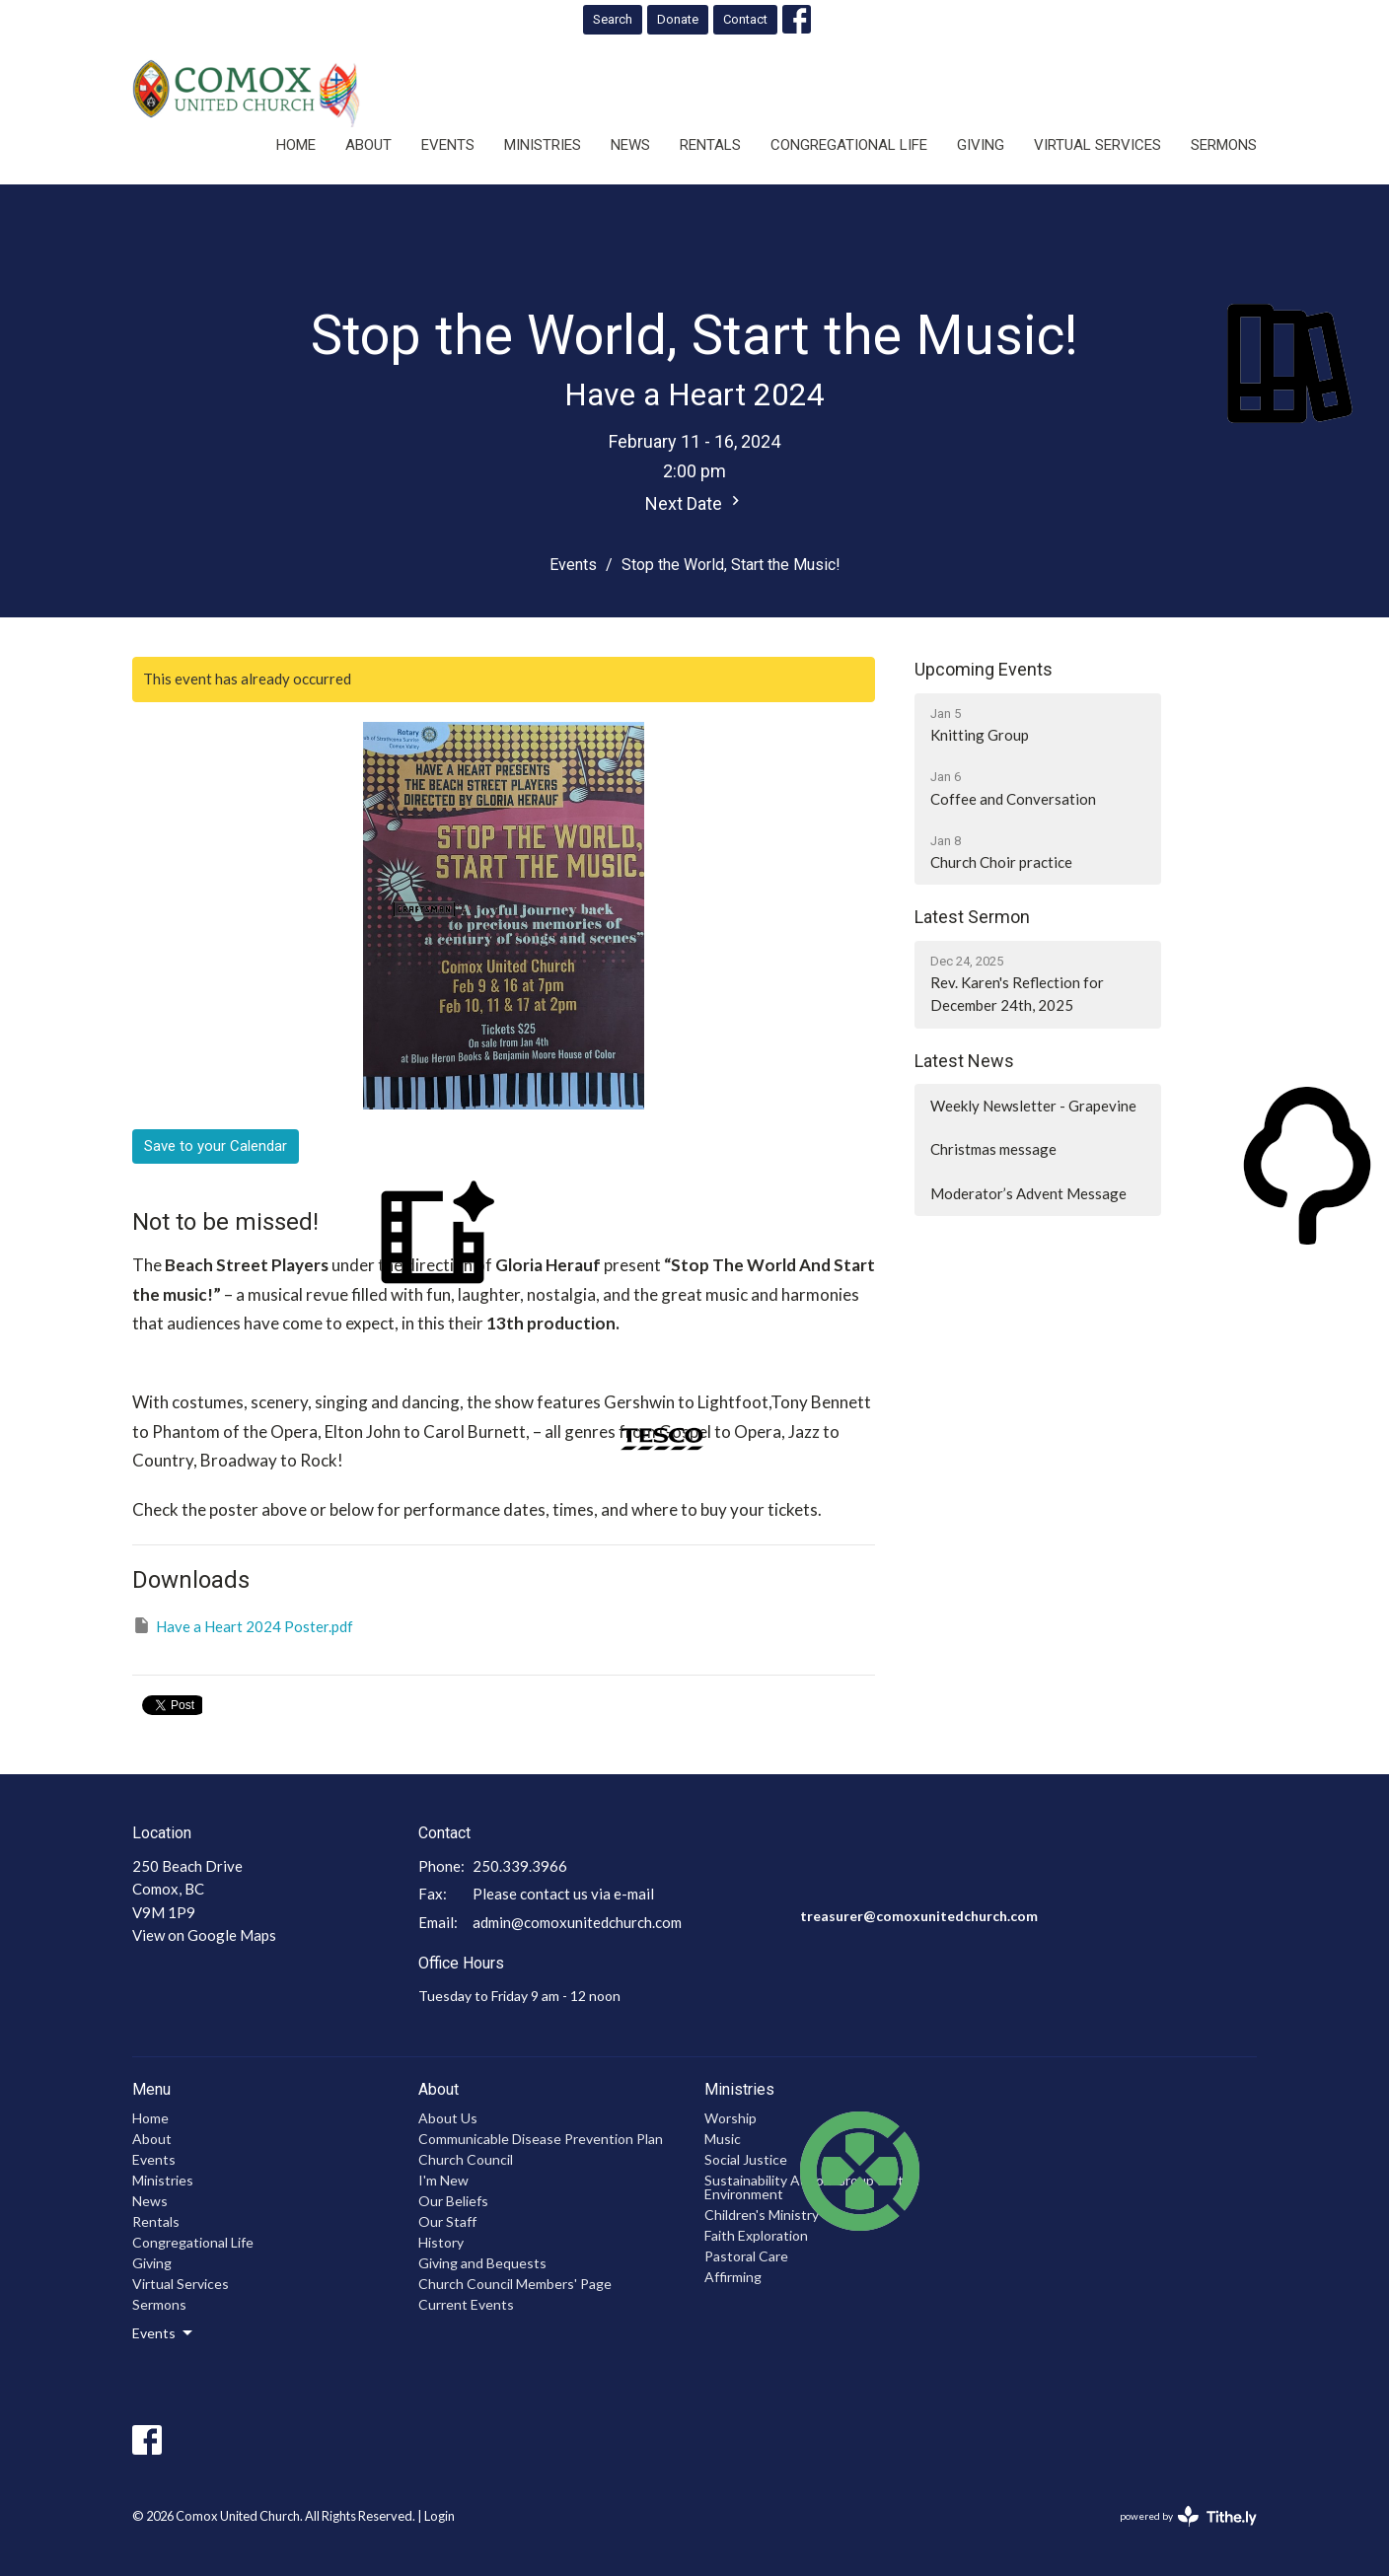  I want to click on craftsman brand logo, so click(424, 909).